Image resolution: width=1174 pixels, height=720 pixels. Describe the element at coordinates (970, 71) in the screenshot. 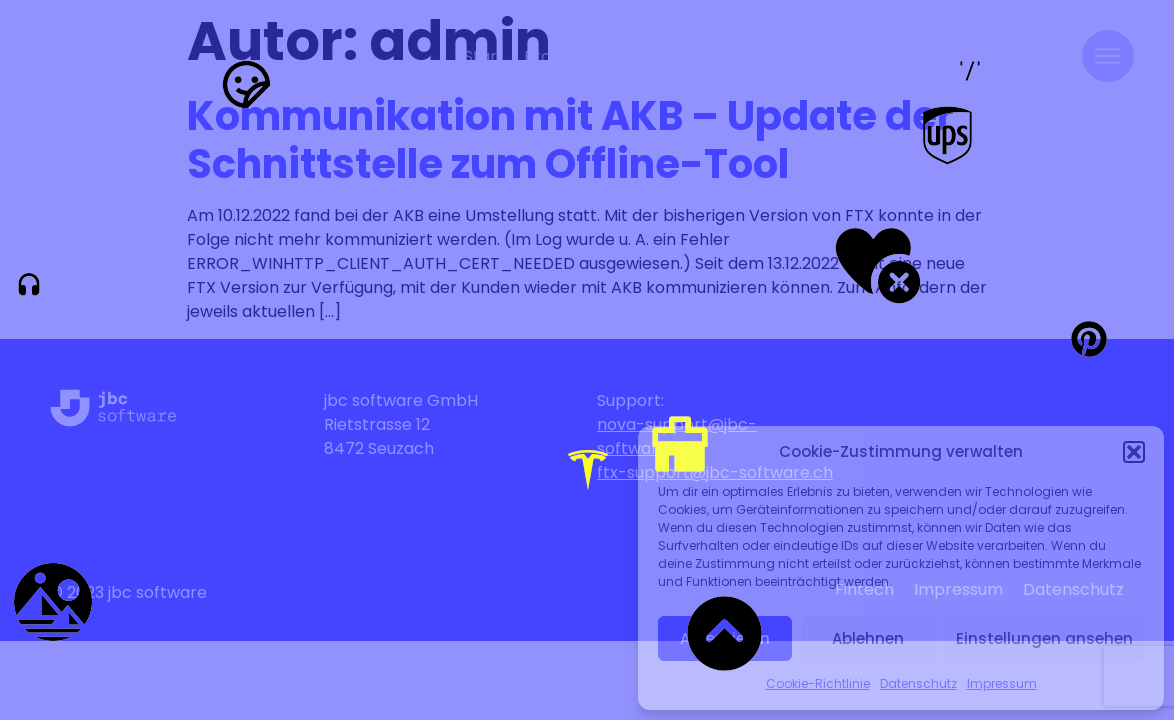

I see `access slash commands menu` at that location.